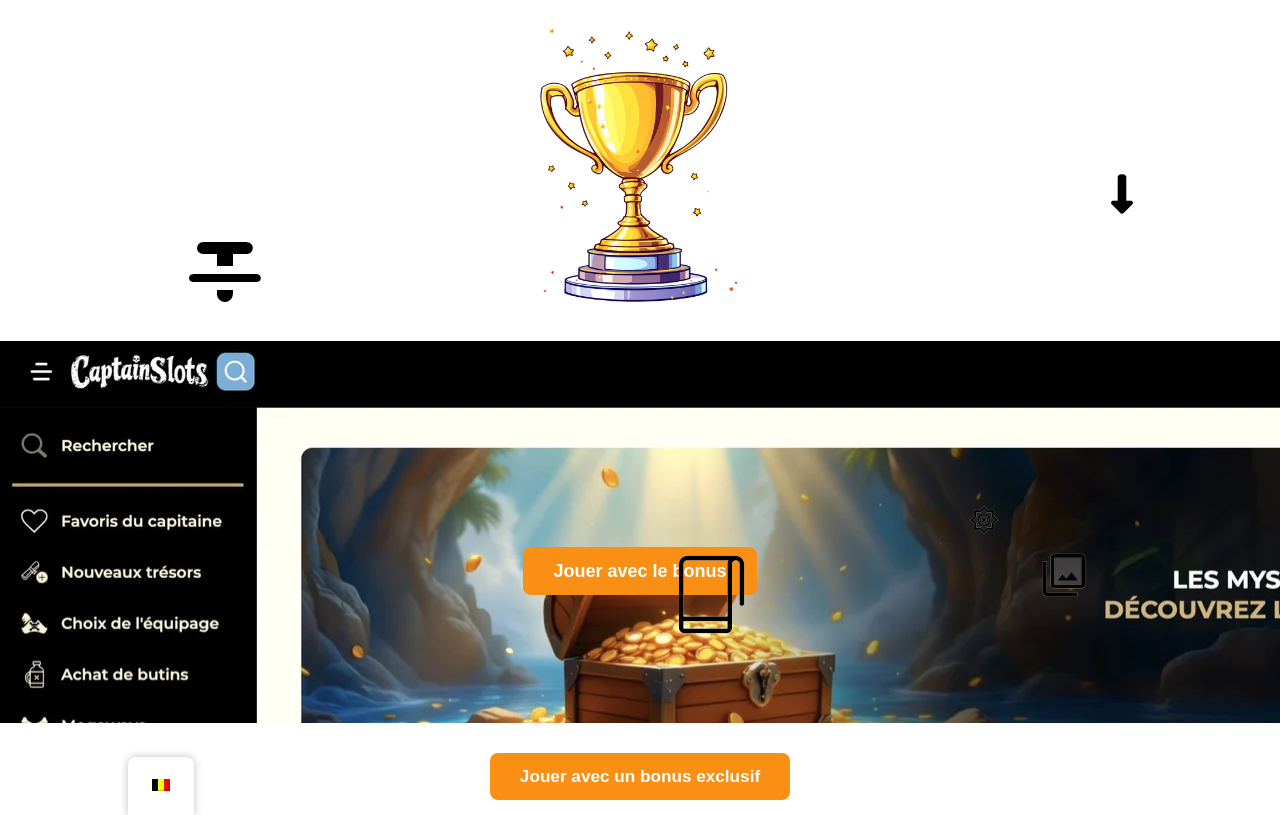 Image resolution: width=1280 pixels, height=815 pixels. What do you see at coordinates (1122, 194) in the screenshot?
I see `scroll down to see more content` at bounding box center [1122, 194].